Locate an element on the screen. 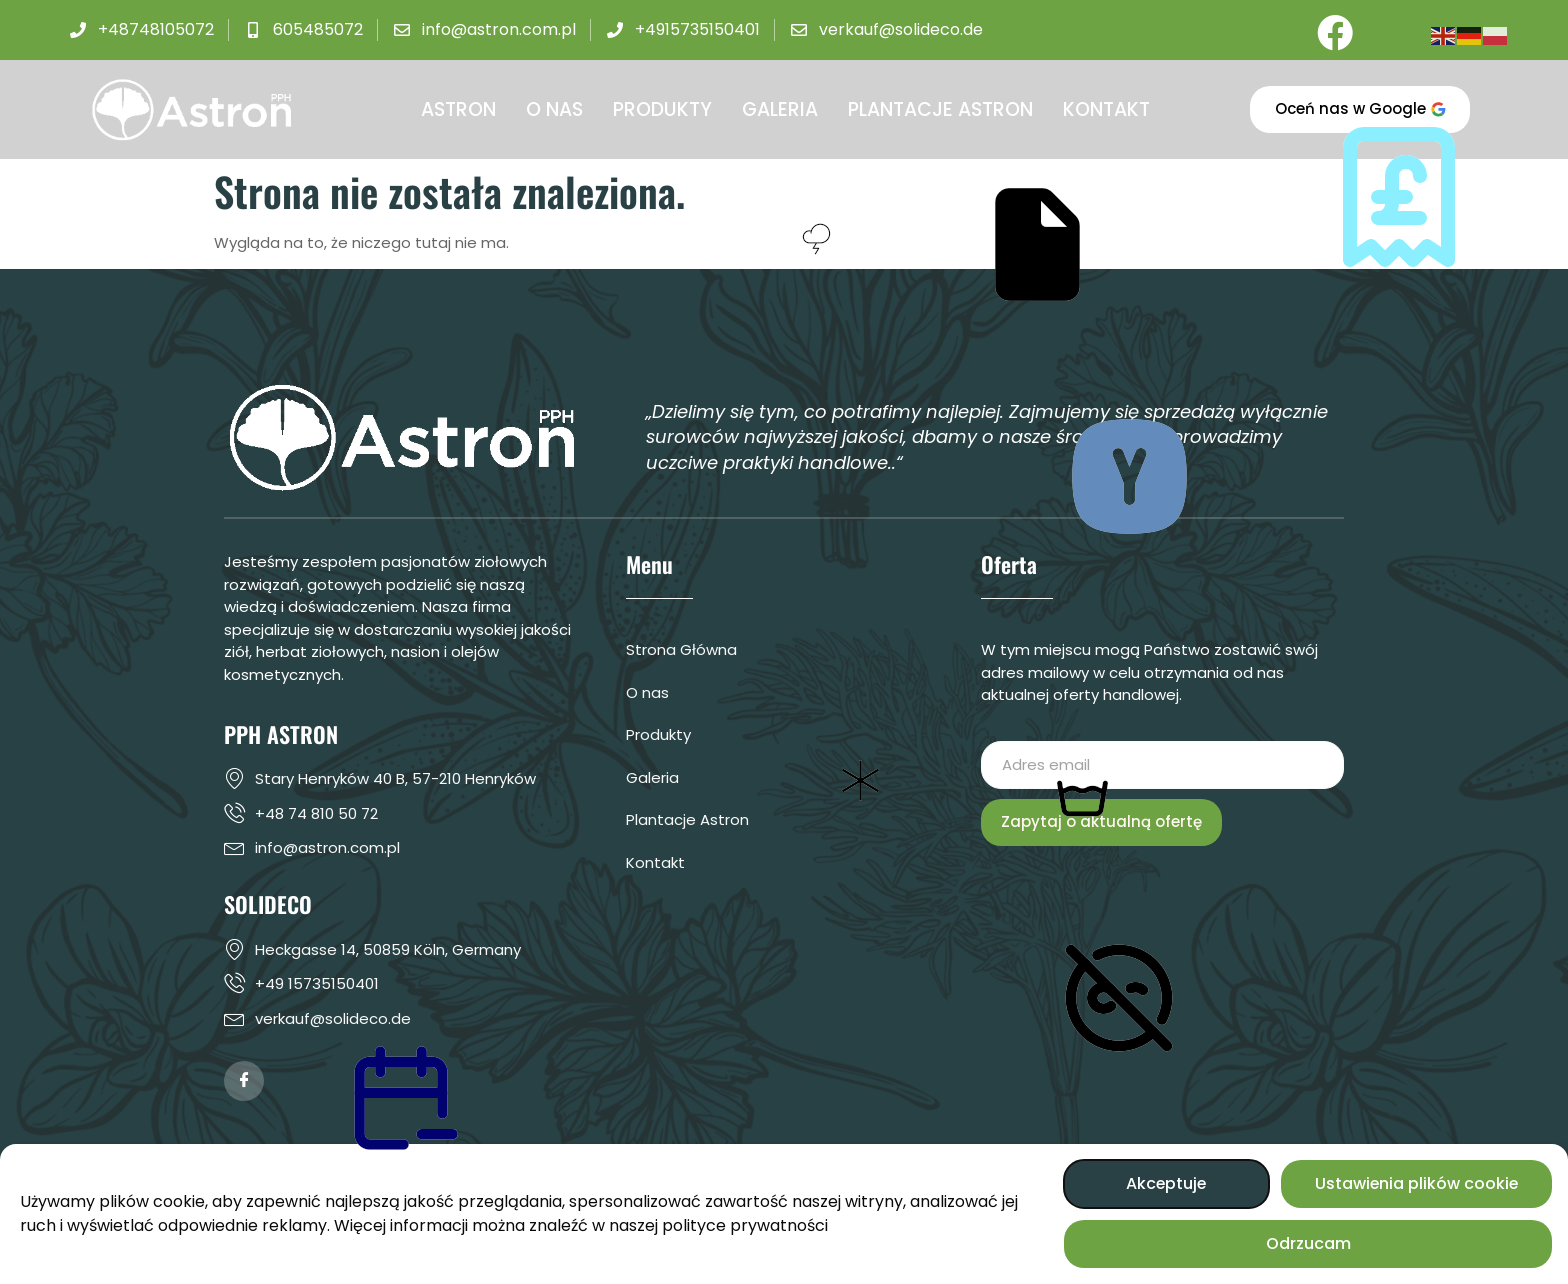 Image resolution: width=1568 pixels, height=1284 pixels. indicates content is not under creative commons license is located at coordinates (1119, 998).